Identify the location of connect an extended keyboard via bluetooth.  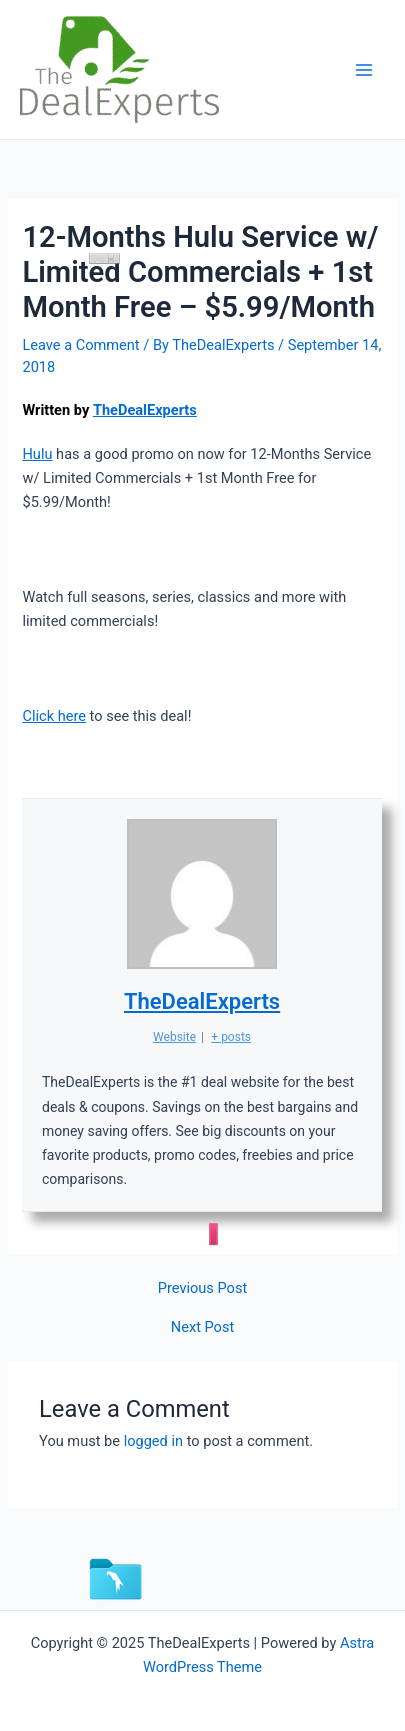
(104, 258).